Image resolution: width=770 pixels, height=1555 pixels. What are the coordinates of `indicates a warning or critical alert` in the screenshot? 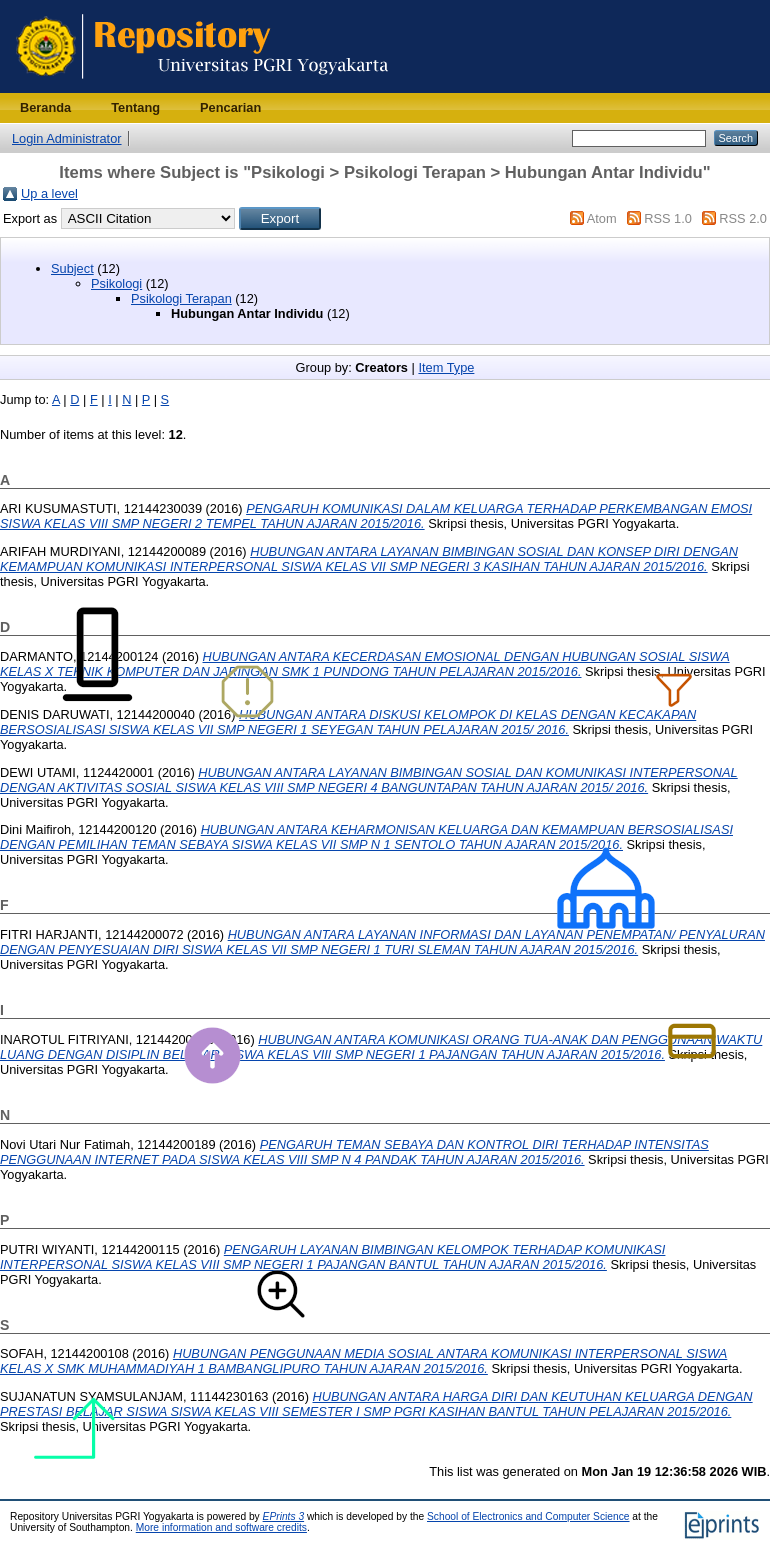 It's located at (247, 691).